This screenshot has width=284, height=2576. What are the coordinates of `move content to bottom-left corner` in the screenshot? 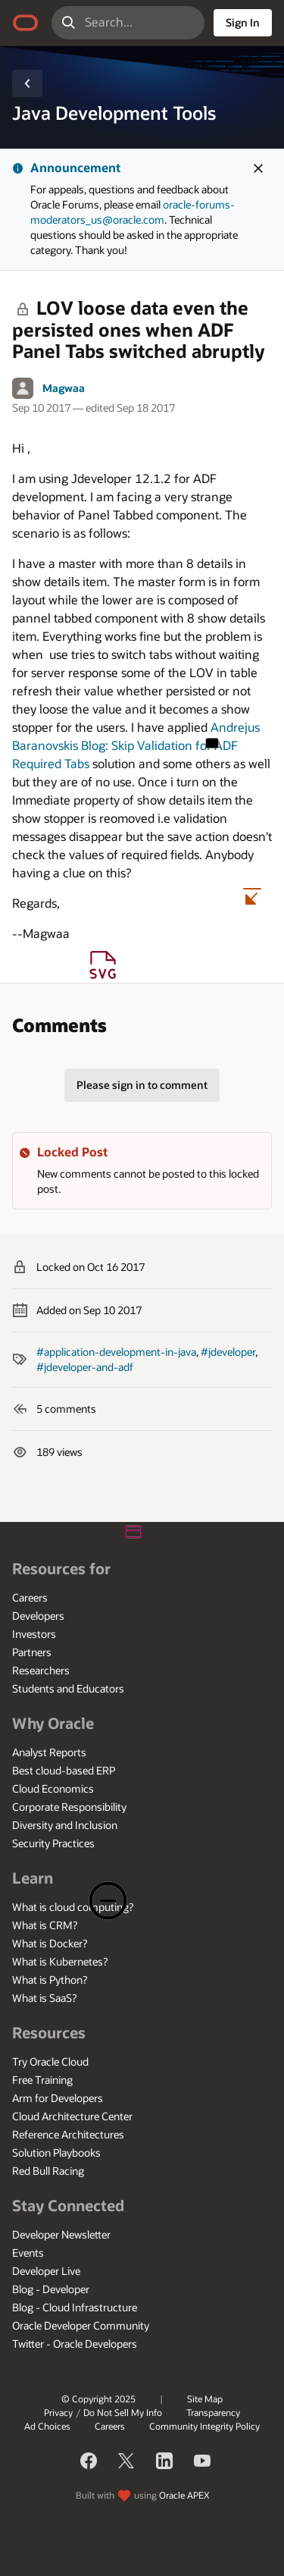 It's located at (251, 896).